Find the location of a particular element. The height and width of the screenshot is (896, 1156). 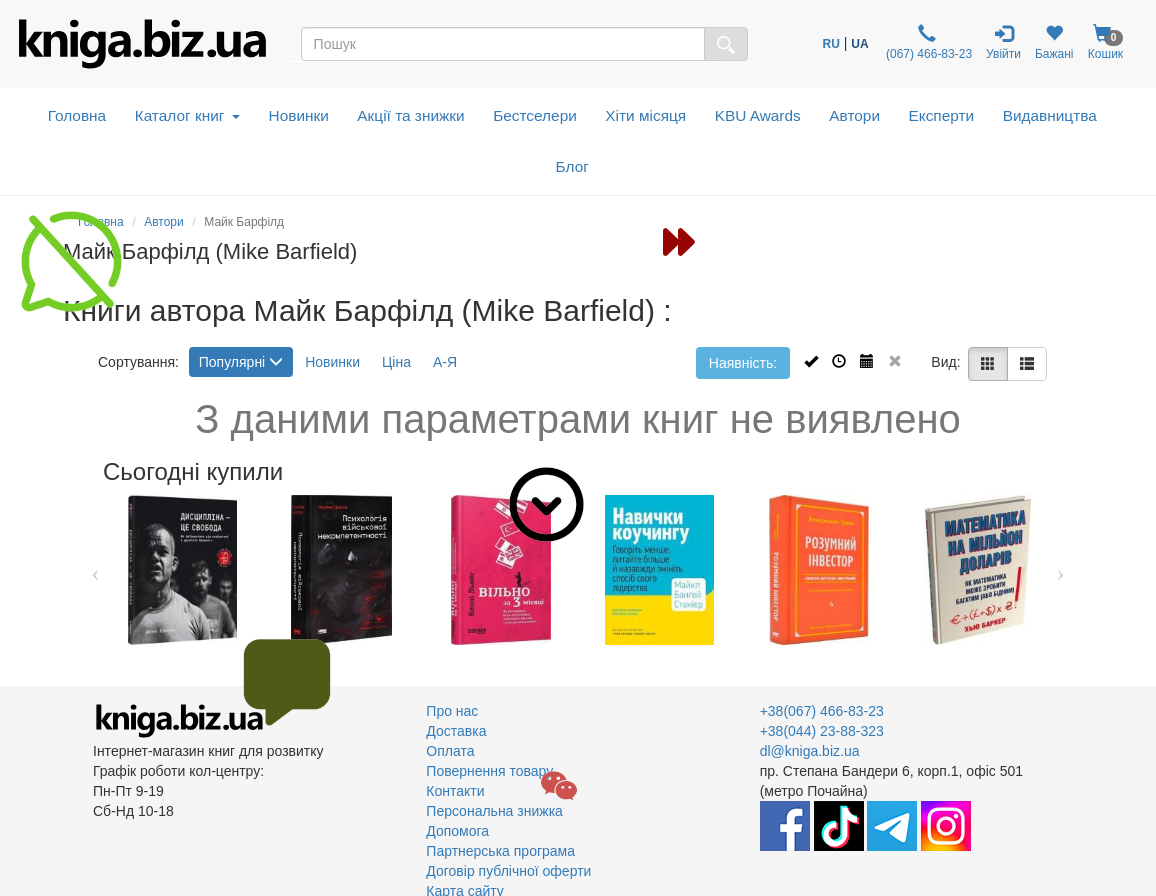

open WeChat messaging app is located at coordinates (559, 786).